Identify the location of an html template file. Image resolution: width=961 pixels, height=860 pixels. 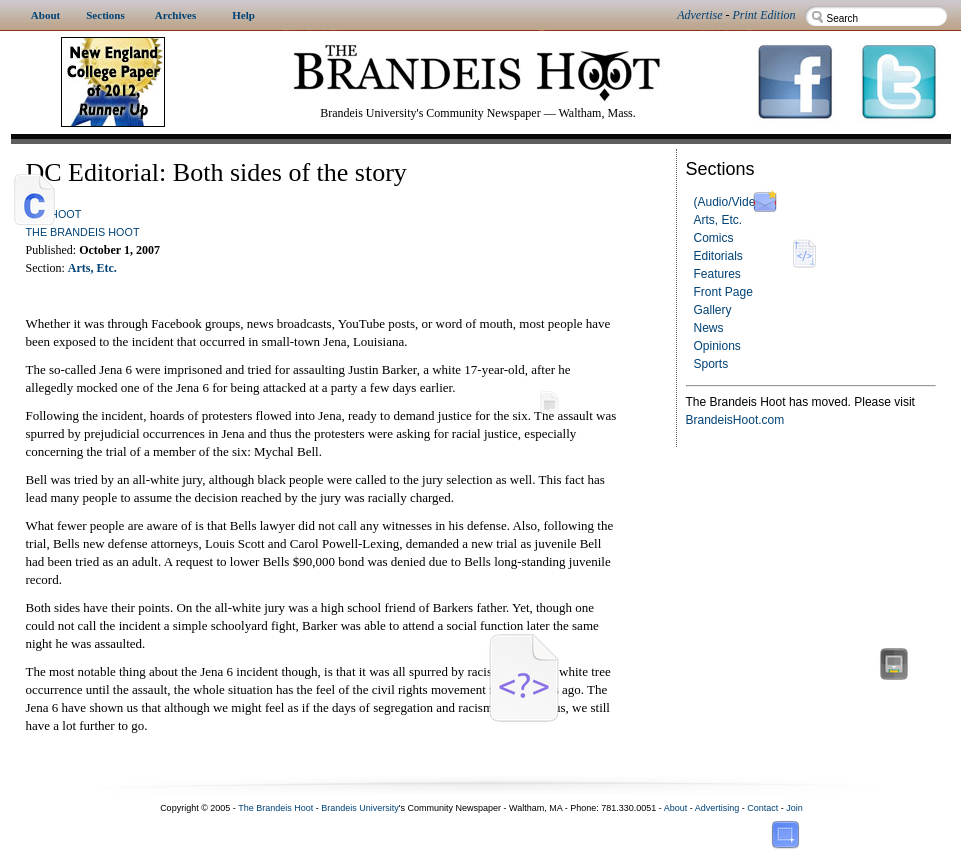
(804, 253).